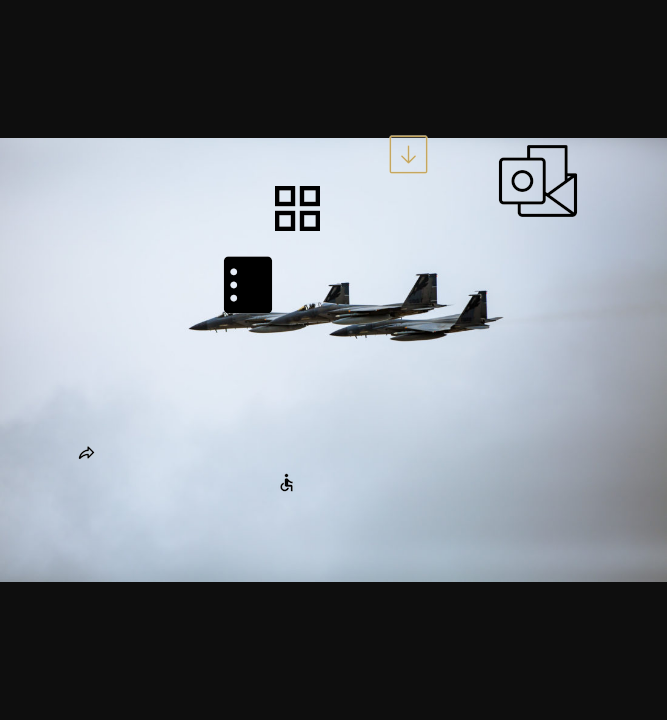 The image size is (667, 720). I want to click on share content with others, so click(86, 453).